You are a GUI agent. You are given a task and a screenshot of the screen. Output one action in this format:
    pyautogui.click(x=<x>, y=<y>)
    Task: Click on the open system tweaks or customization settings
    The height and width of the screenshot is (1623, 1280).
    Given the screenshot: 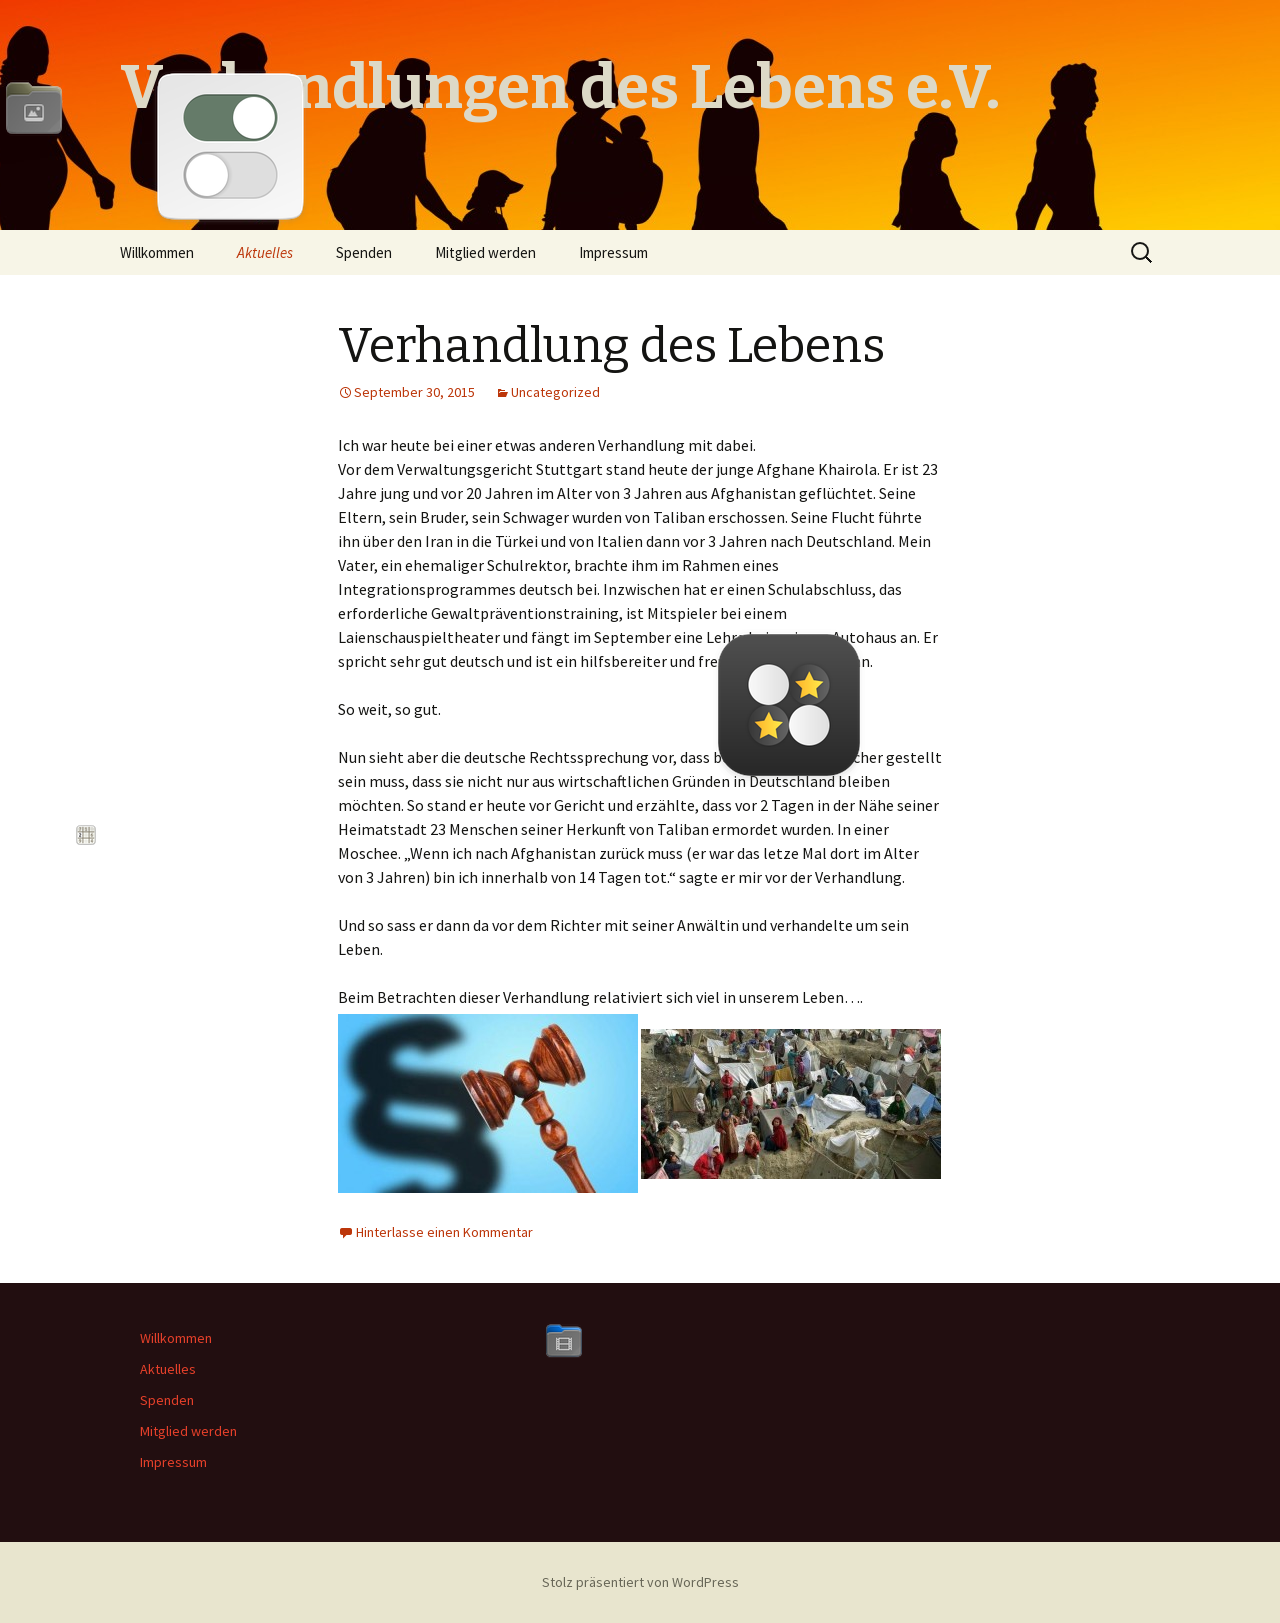 What is the action you would take?
    pyautogui.click(x=230, y=146)
    